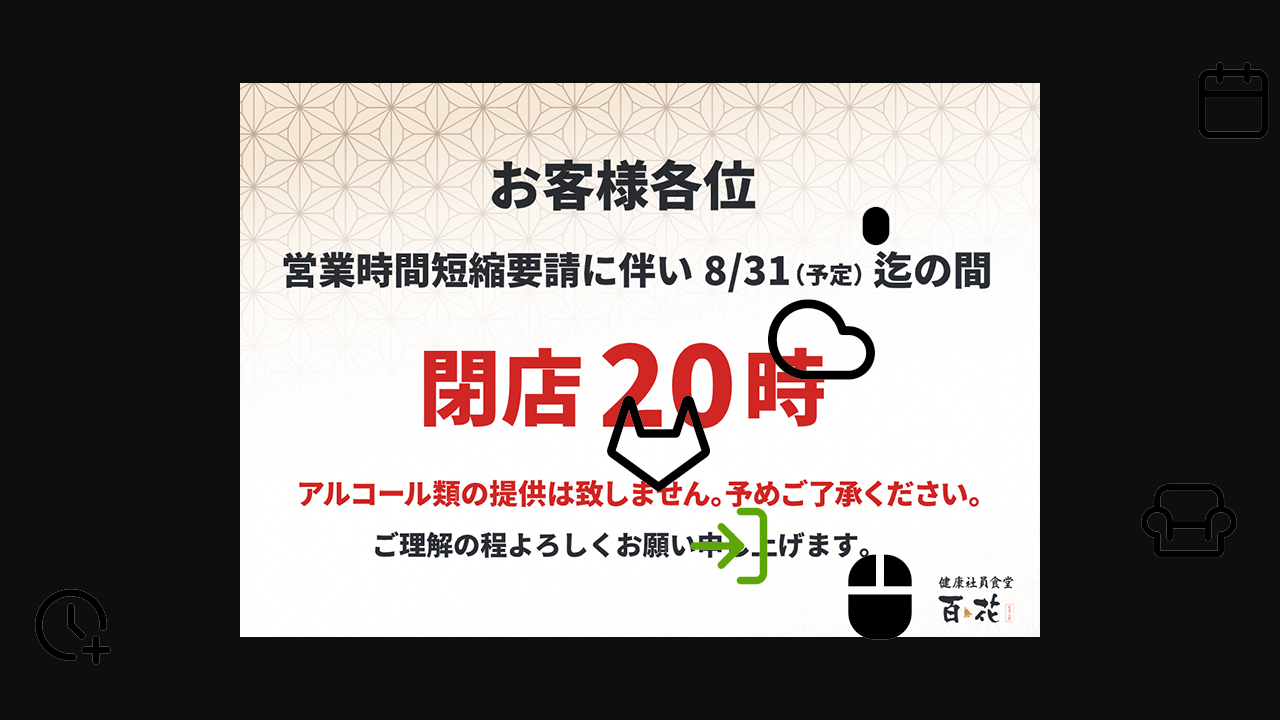 The width and height of the screenshot is (1280, 720). What do you see at coordinates (821, 339) in the screenshot?
I see `access cloud storage` at bounding box center [821, 339].